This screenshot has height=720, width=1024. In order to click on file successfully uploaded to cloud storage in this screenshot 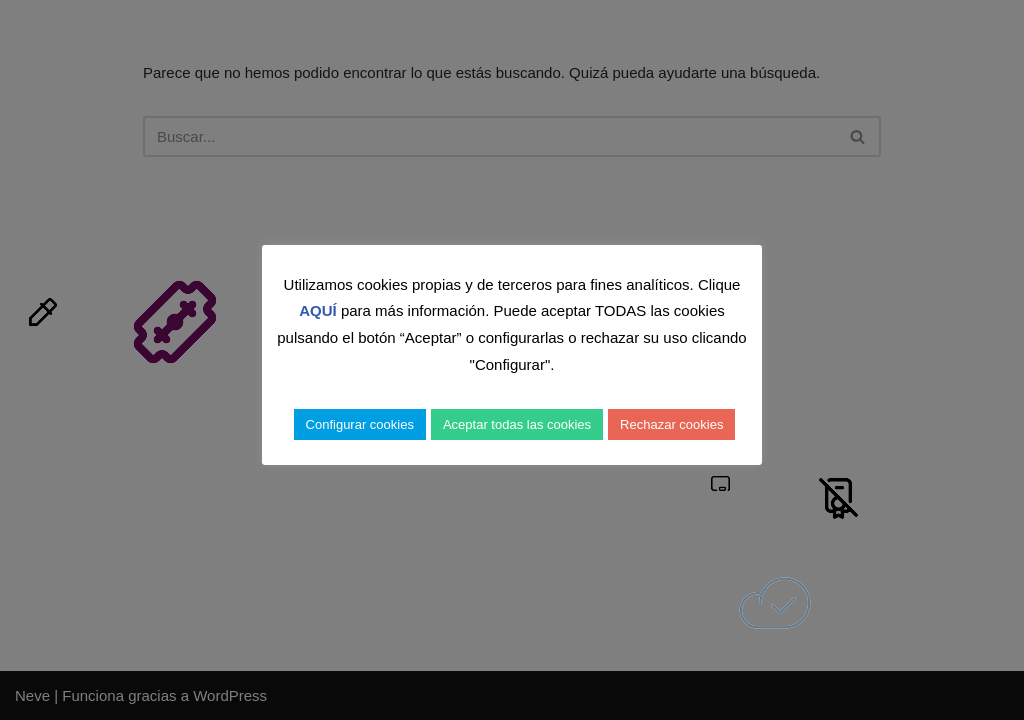, I will do `click(775, 603)`.